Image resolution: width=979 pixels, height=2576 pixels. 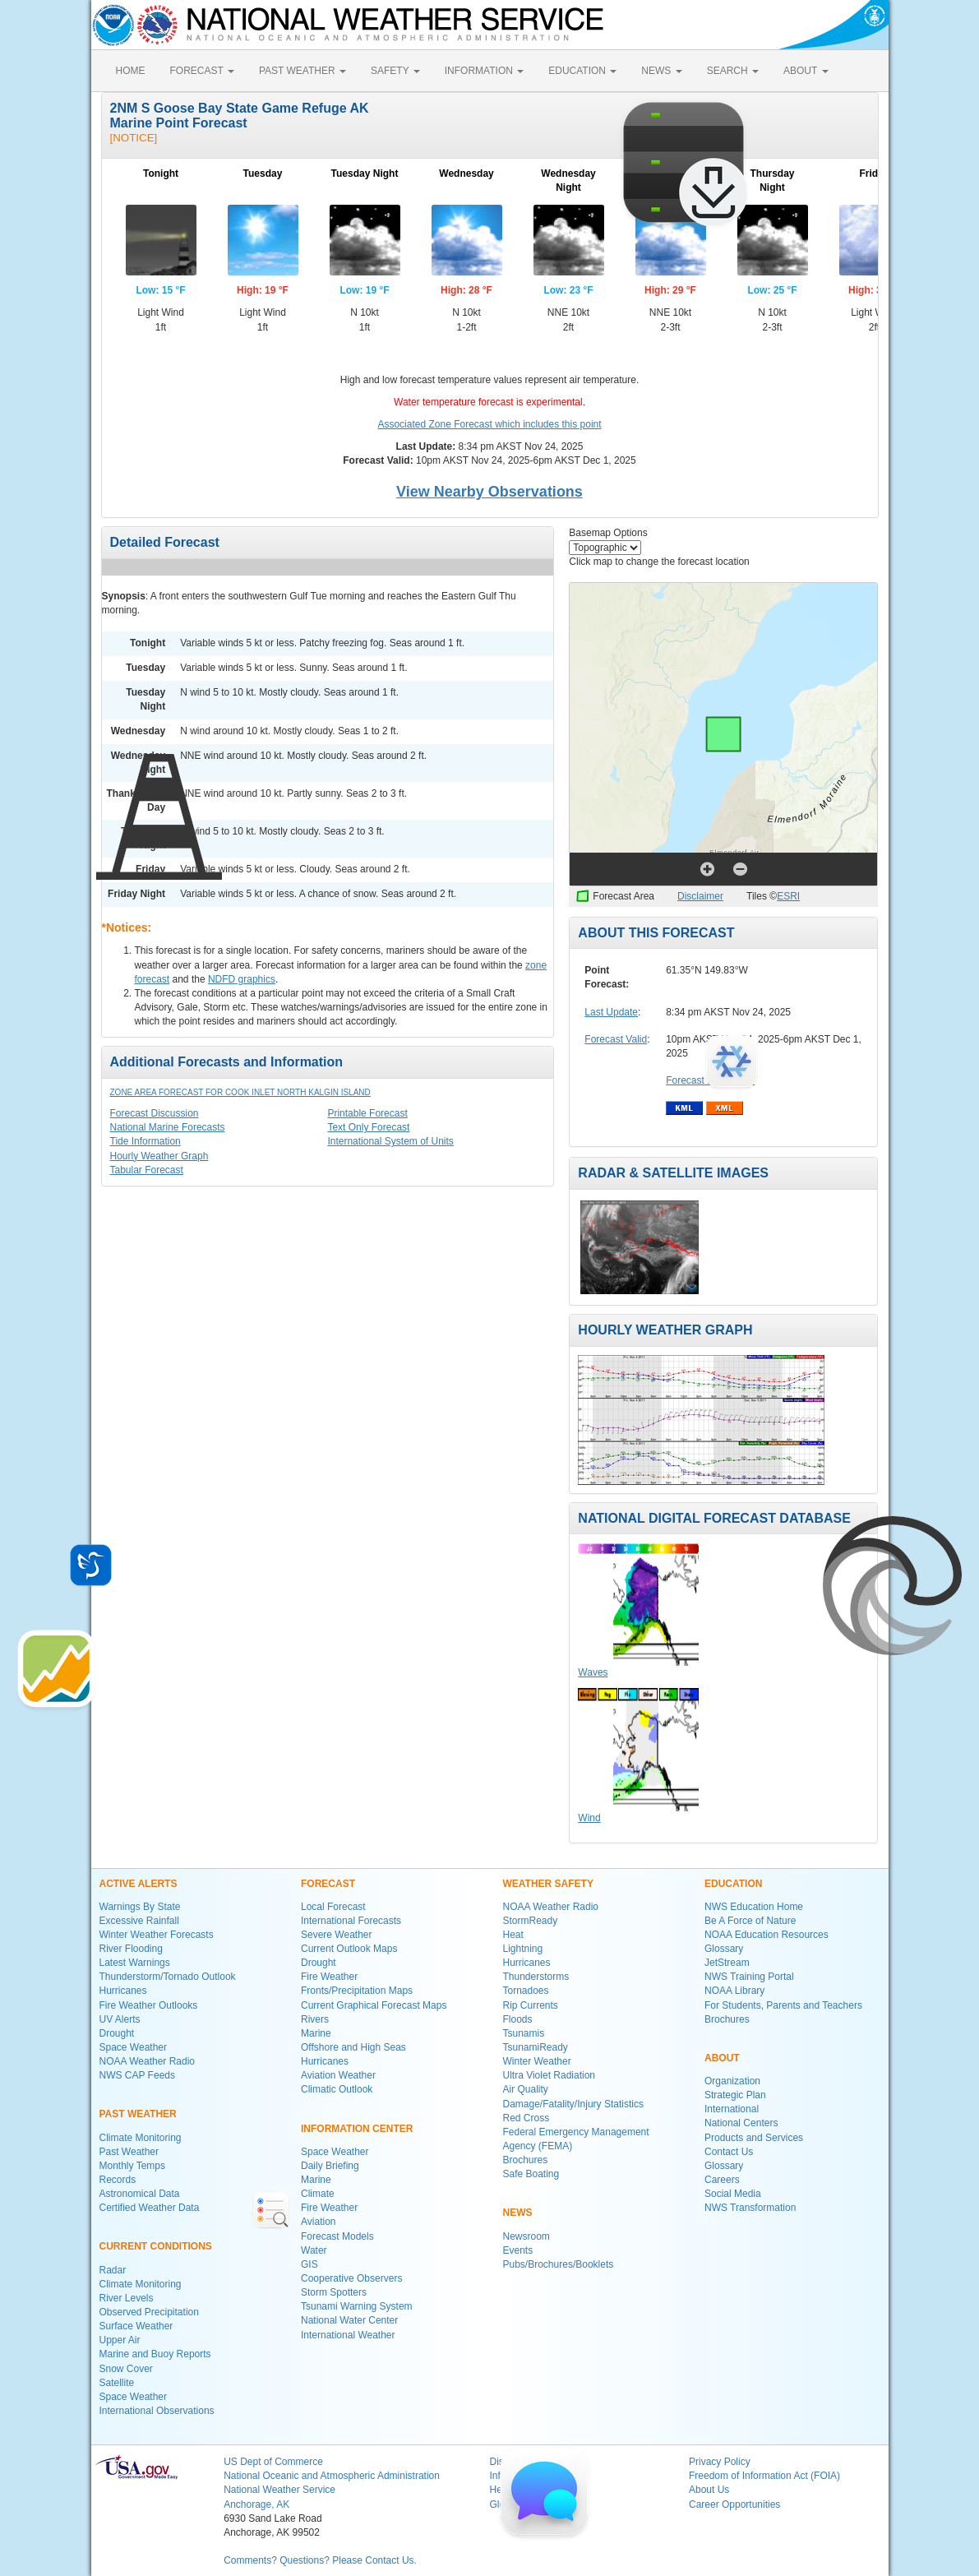 What do you see at coordinates (732, 1061) in the screenshot?
I see `open the nix package manager` at bounding box center [732, 1061].